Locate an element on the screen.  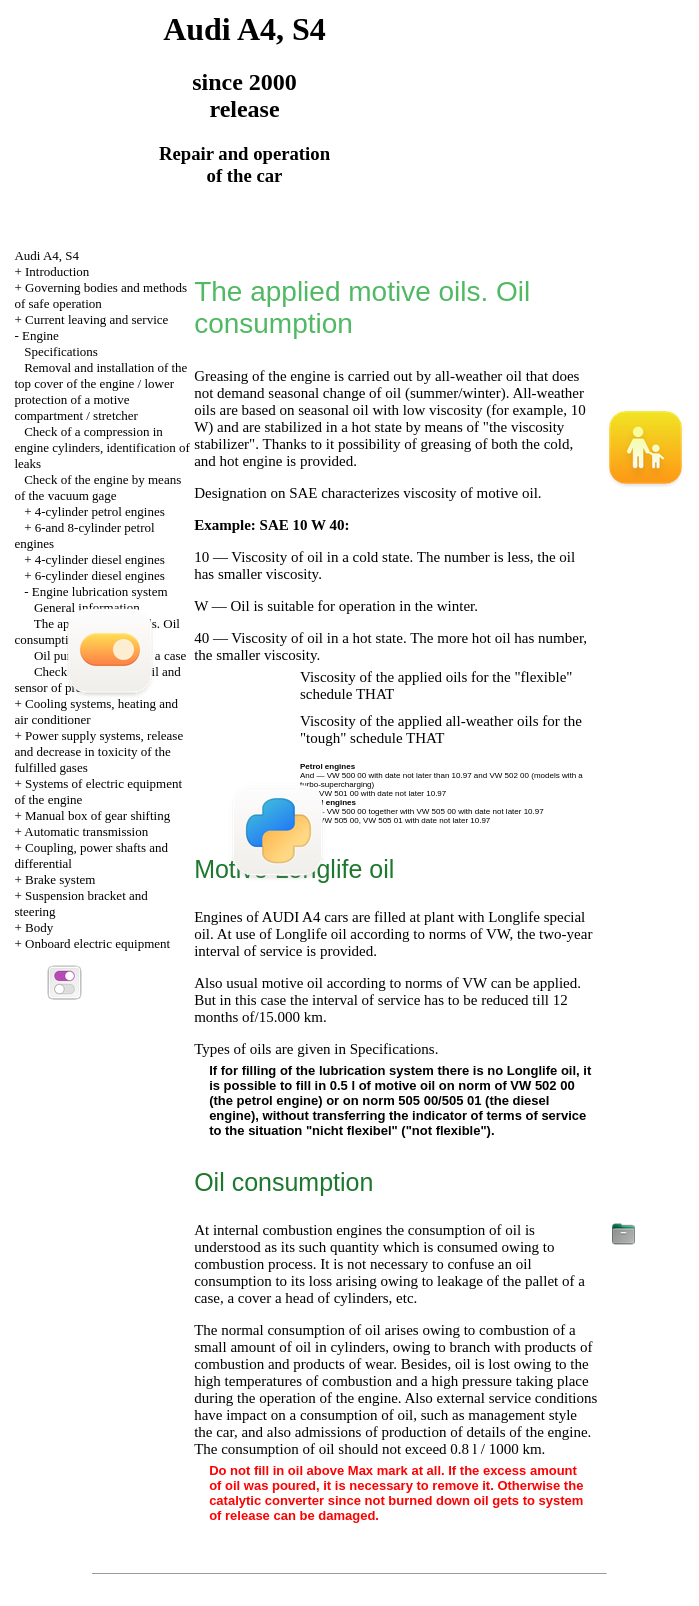
open desktop preferences or settings is located at coordinates (64, 982).